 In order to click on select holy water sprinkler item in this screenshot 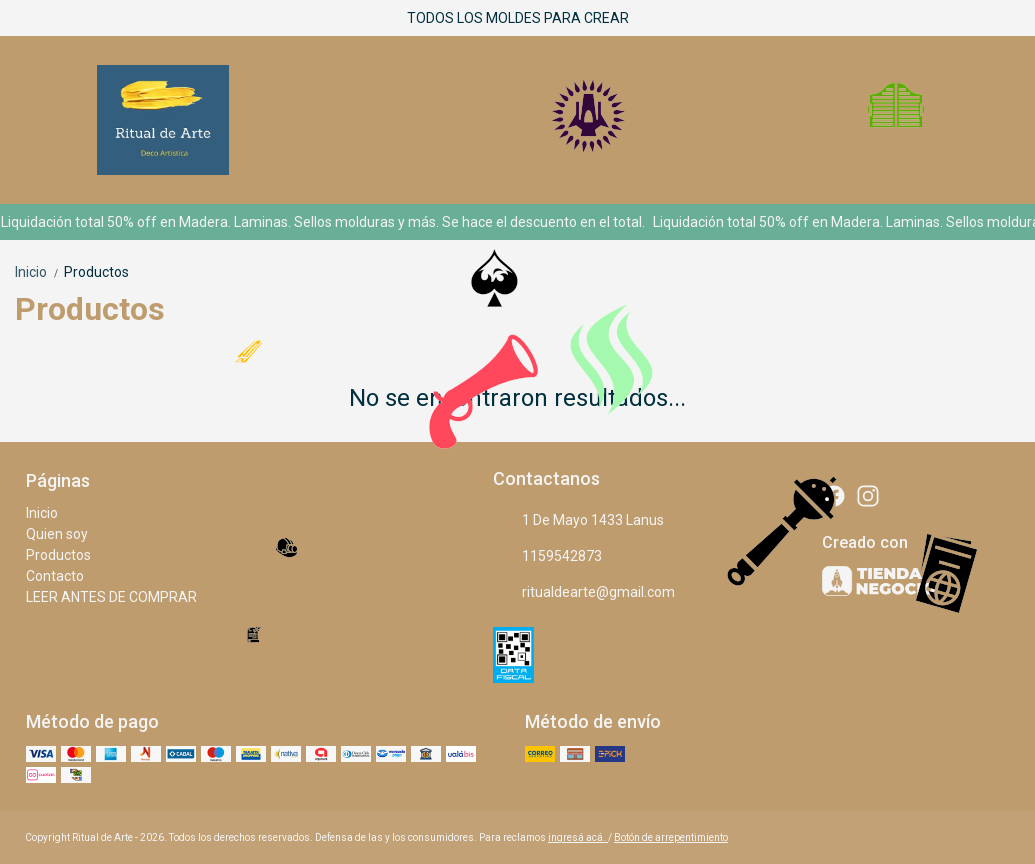, I will do `click(782, 531)`.